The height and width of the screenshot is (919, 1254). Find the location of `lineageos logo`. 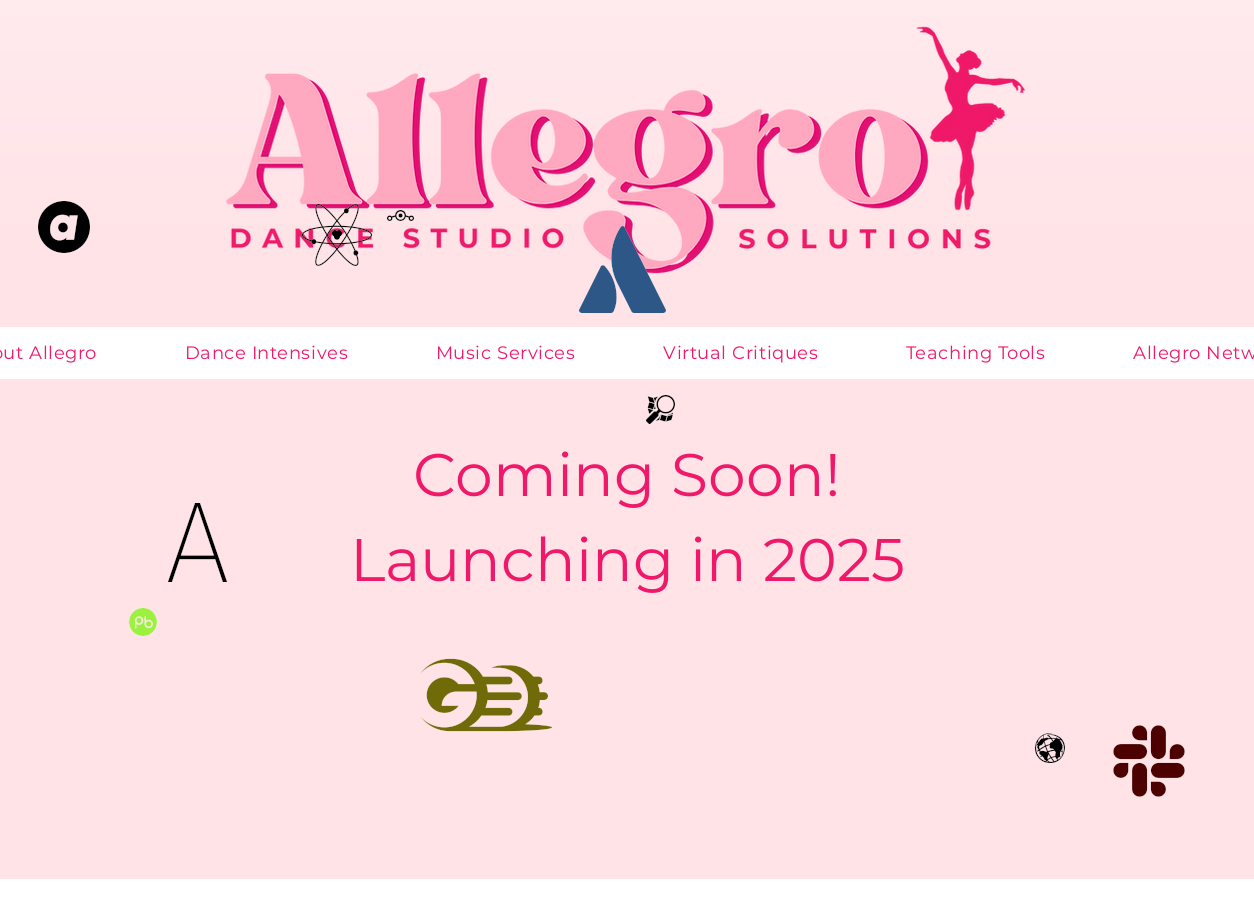

lineageos logo is located at coordinates (400, 215).